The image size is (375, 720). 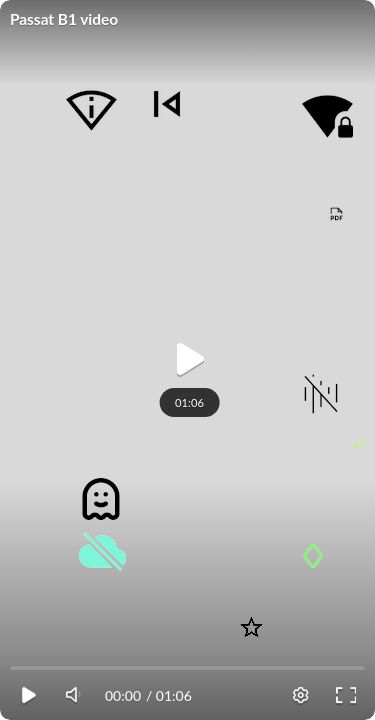 I want to click on go back or return to previous step, so click(x=359, y=442).